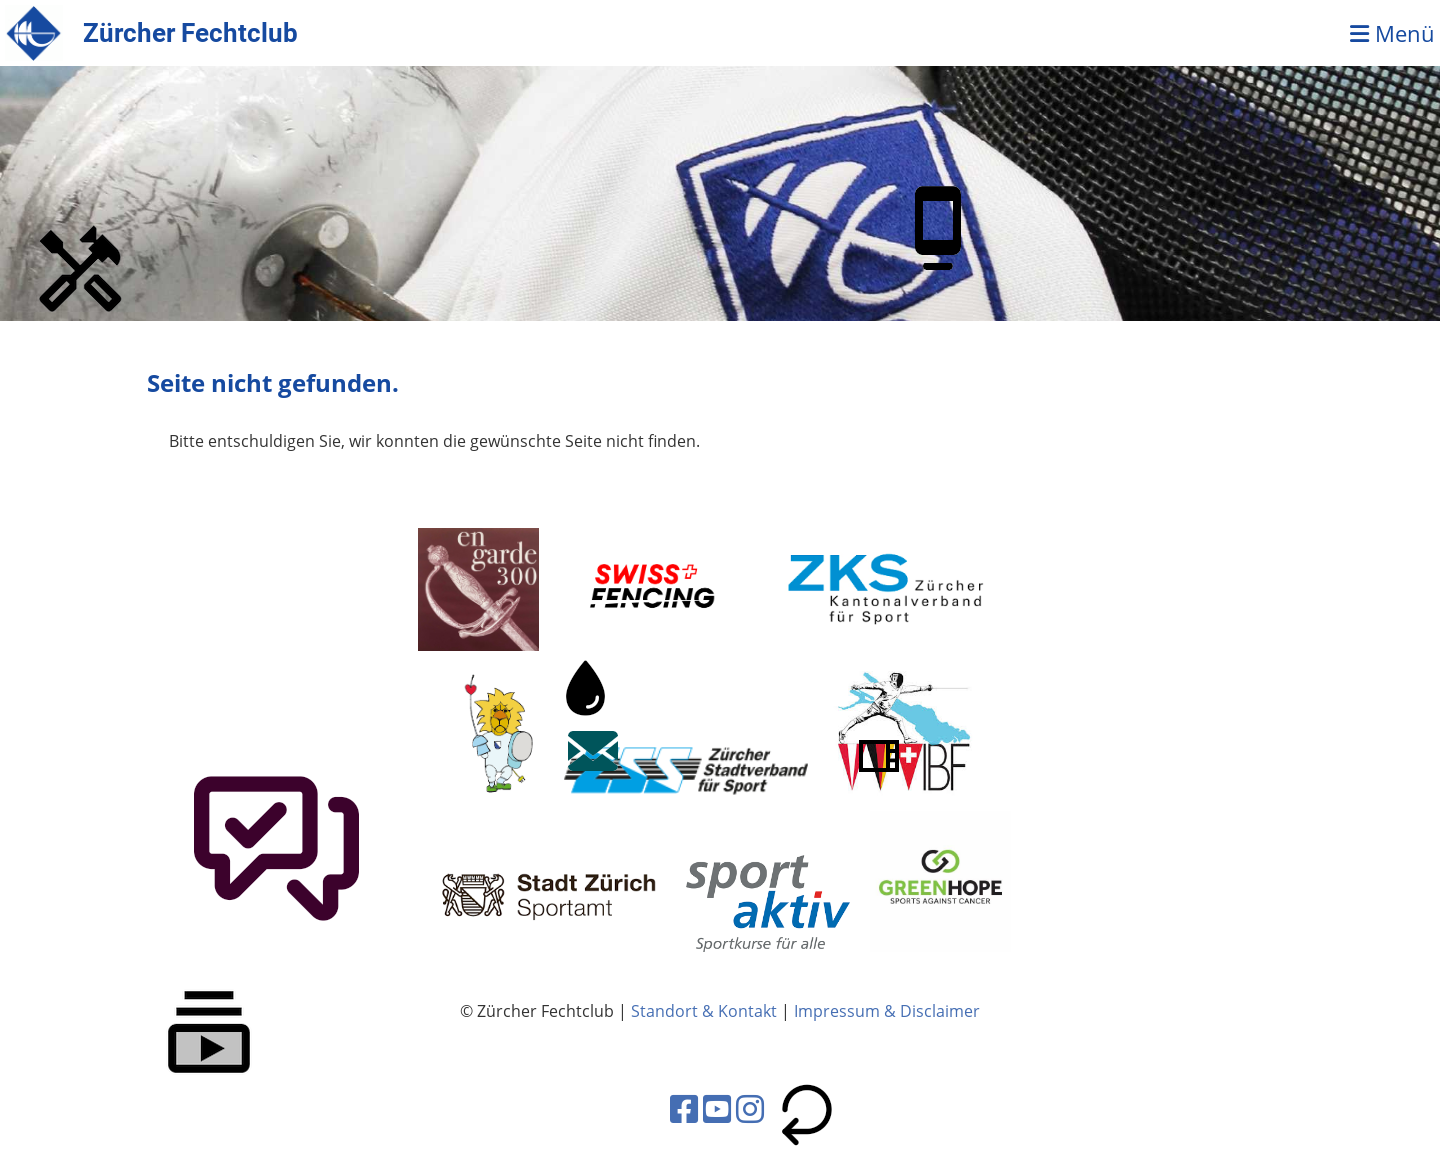  What do you see at coordinates (807, 1115) in the screenshot?
I see `repeat or iterate through a process` at bounding box center [807, 1115].